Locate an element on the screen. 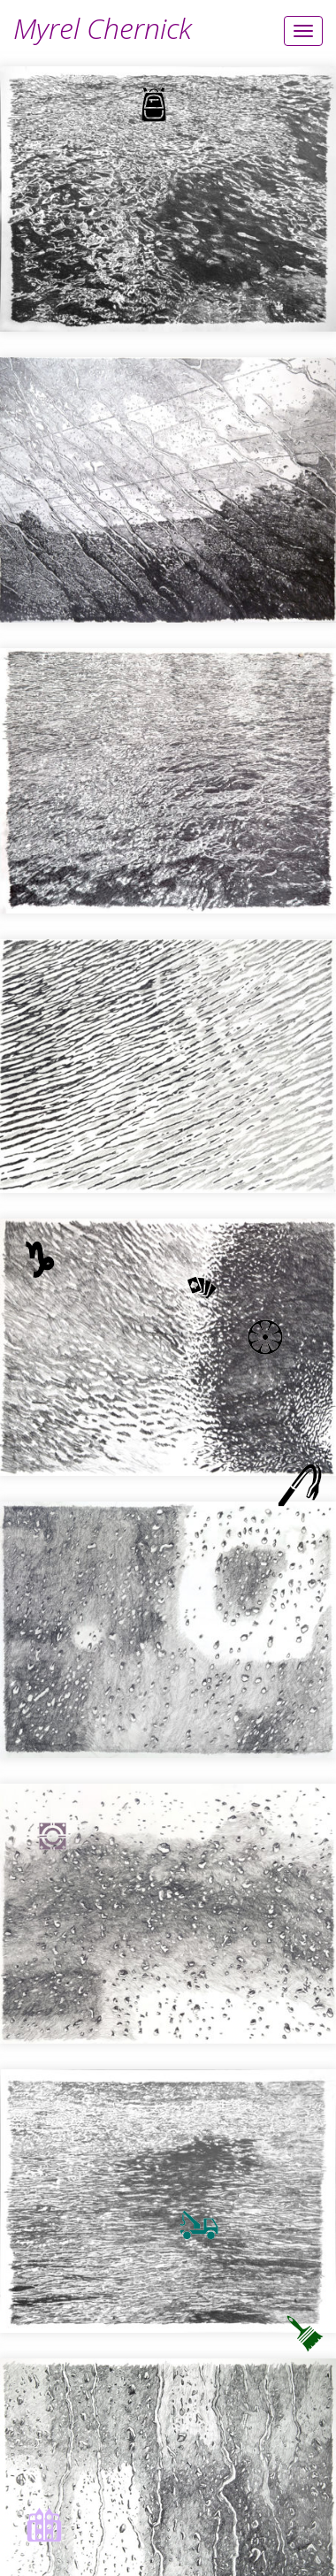 The width and height of the screenshot is (336, 2576). access card games or poker is located at coordinates (202, 1288).